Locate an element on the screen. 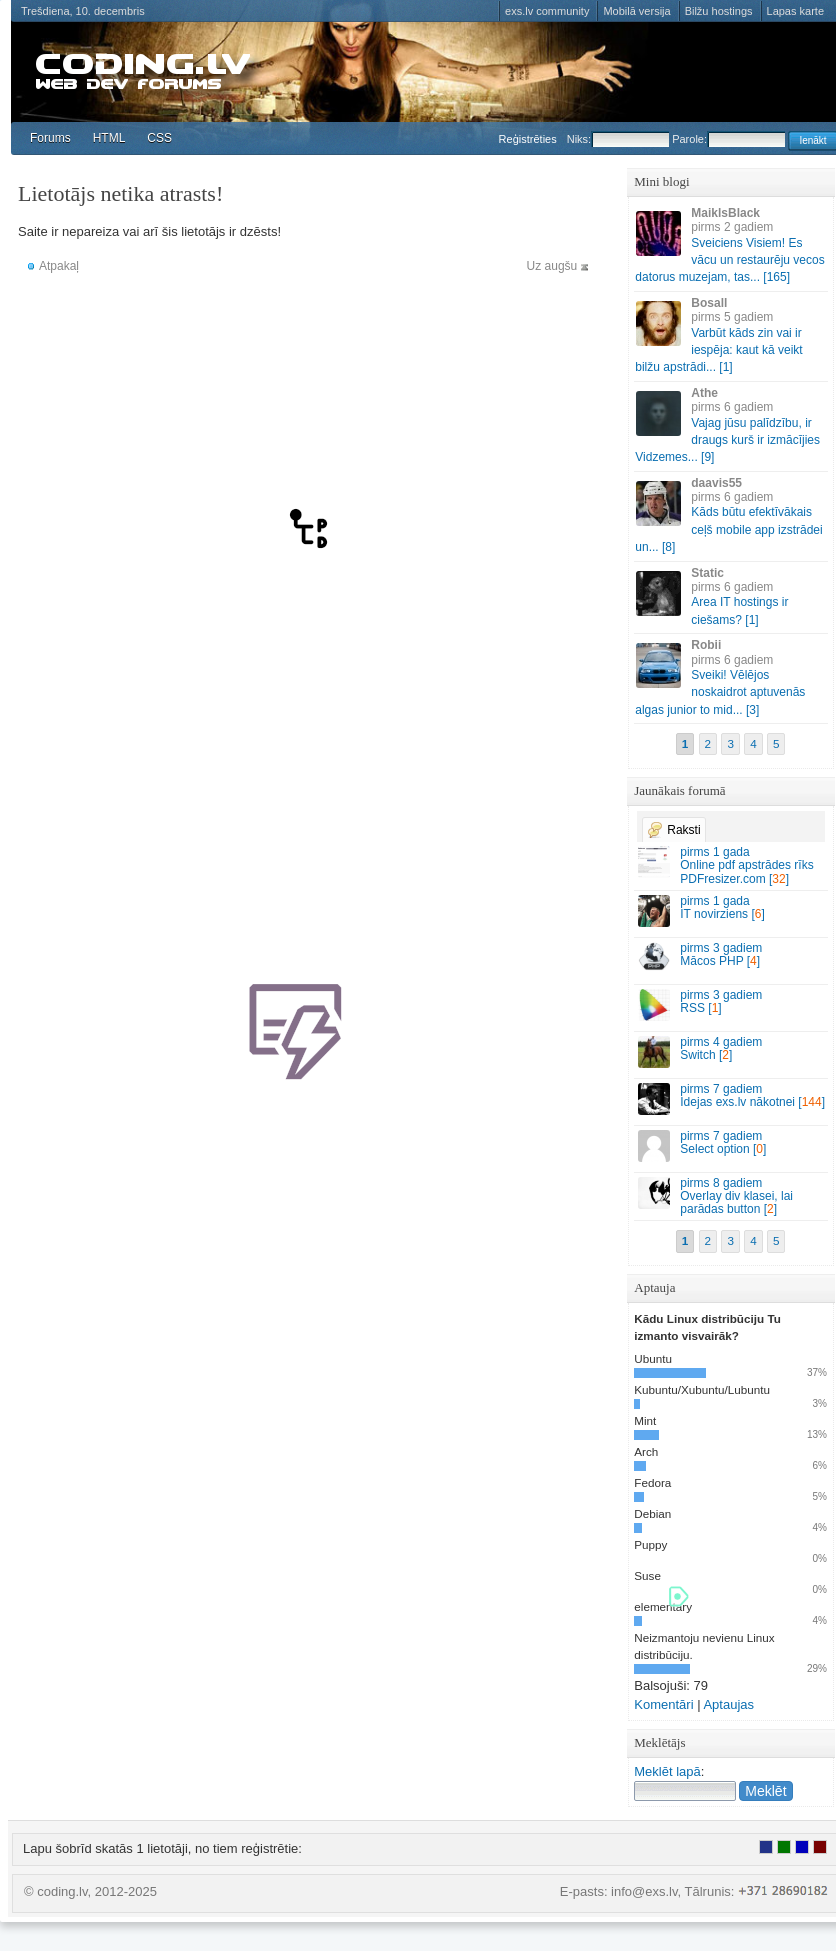  select automatic transmission mode is located at coordinates (309, 528).